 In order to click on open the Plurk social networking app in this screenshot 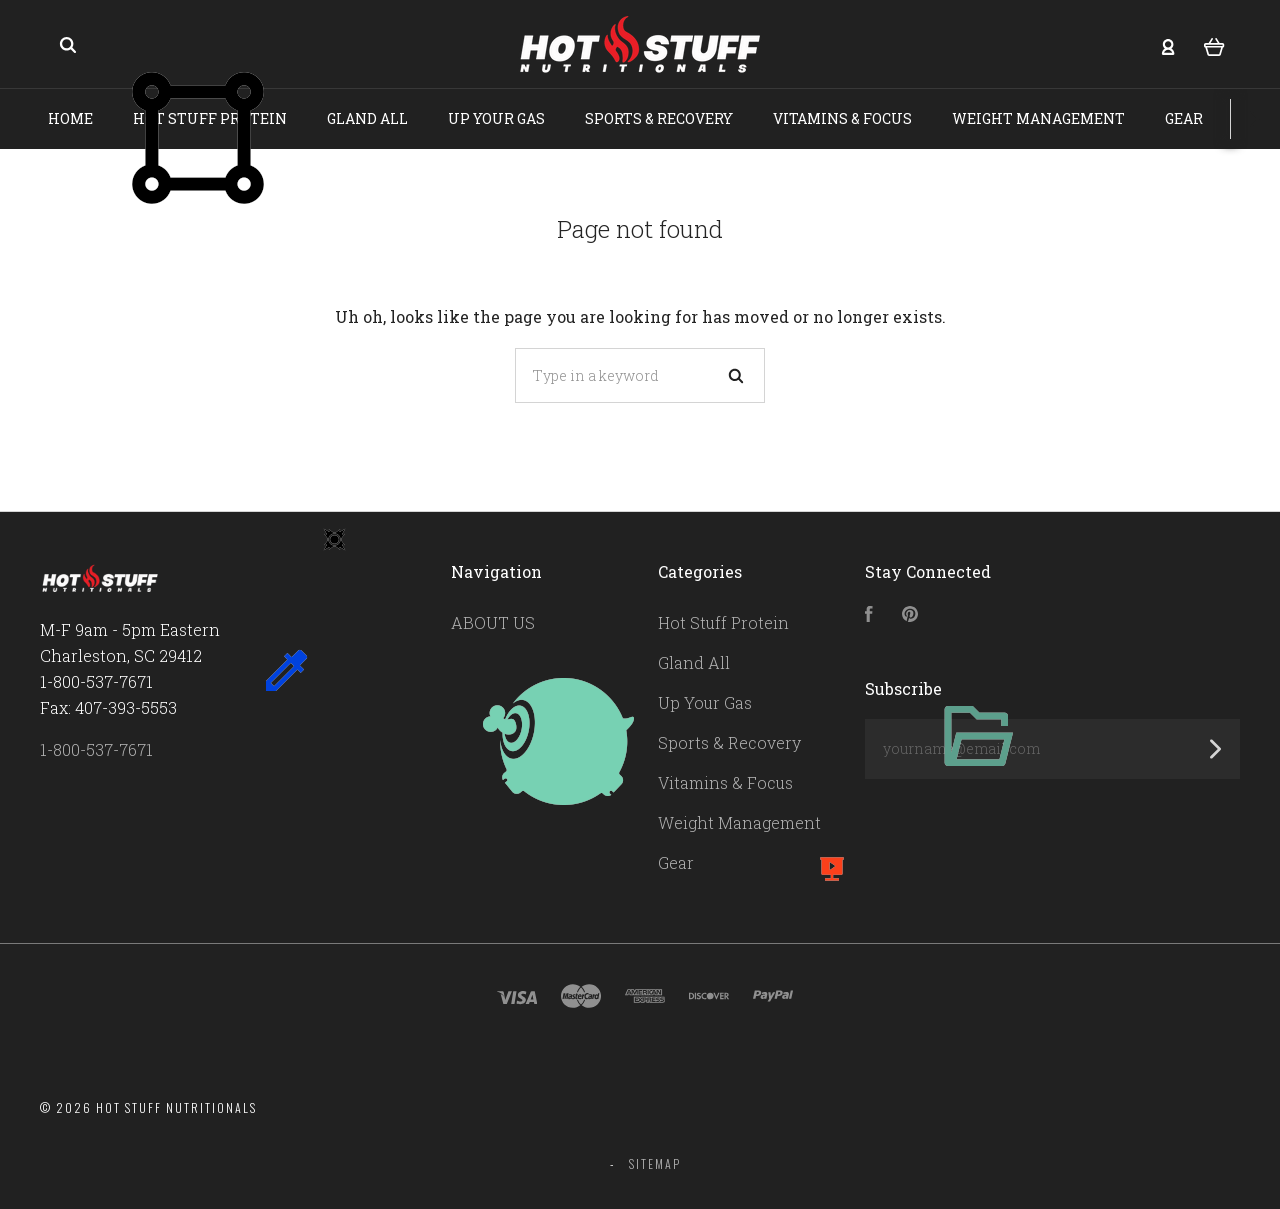, I will do `click(558, 741)`.